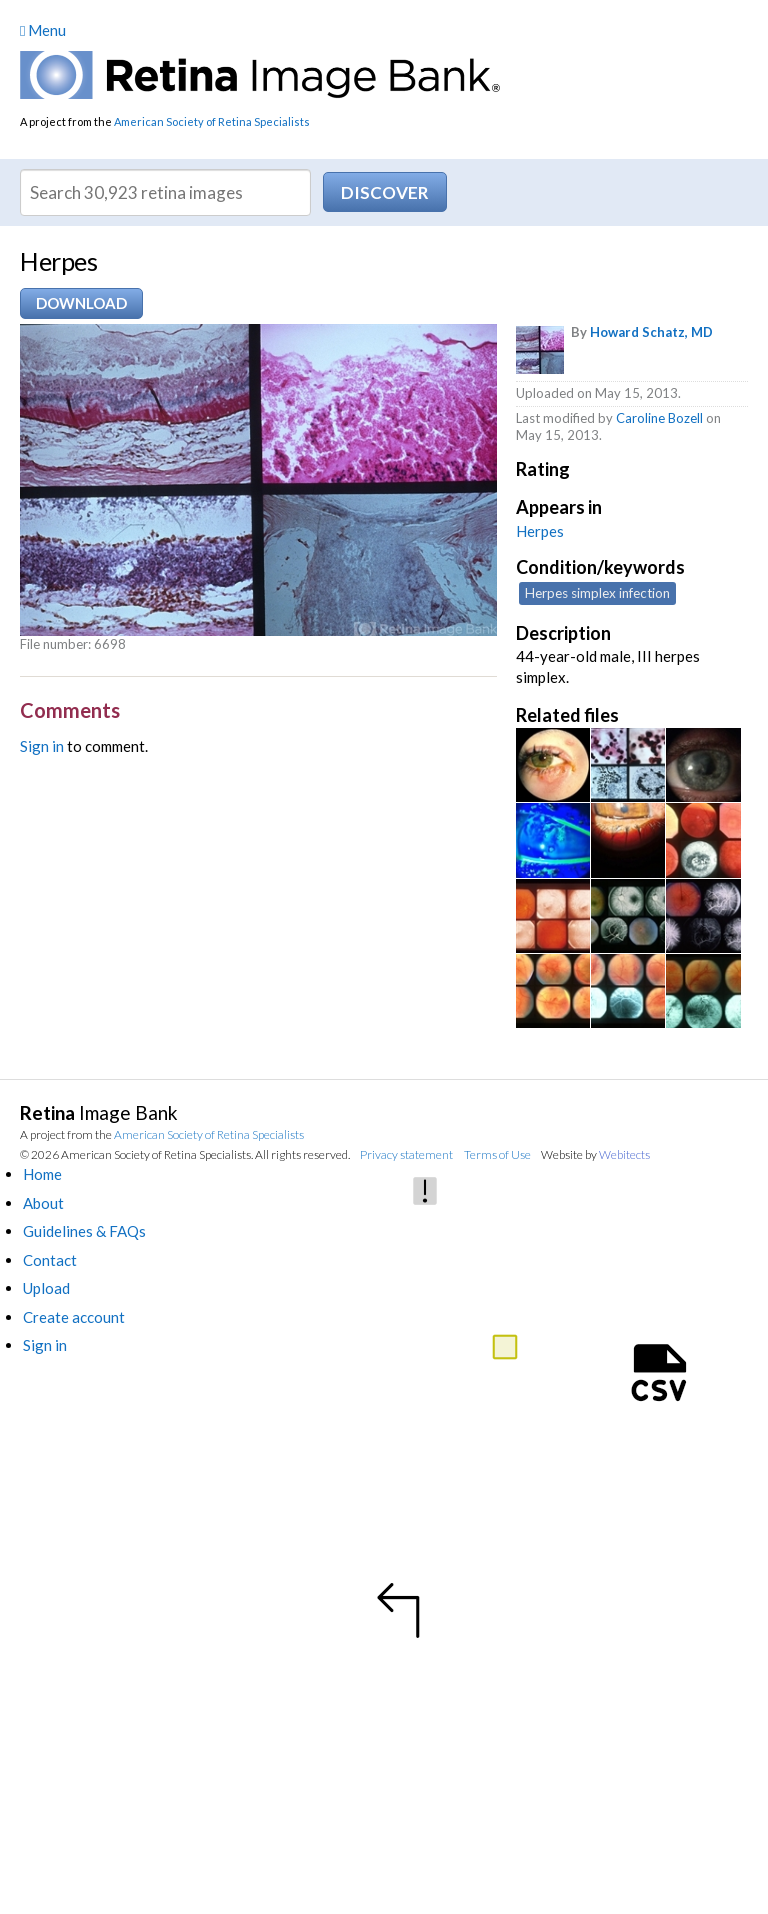  What do you see at coordinates (505, 1347) in the screenshot?
I see `stop media playback` at bounding box center [505, 1347].